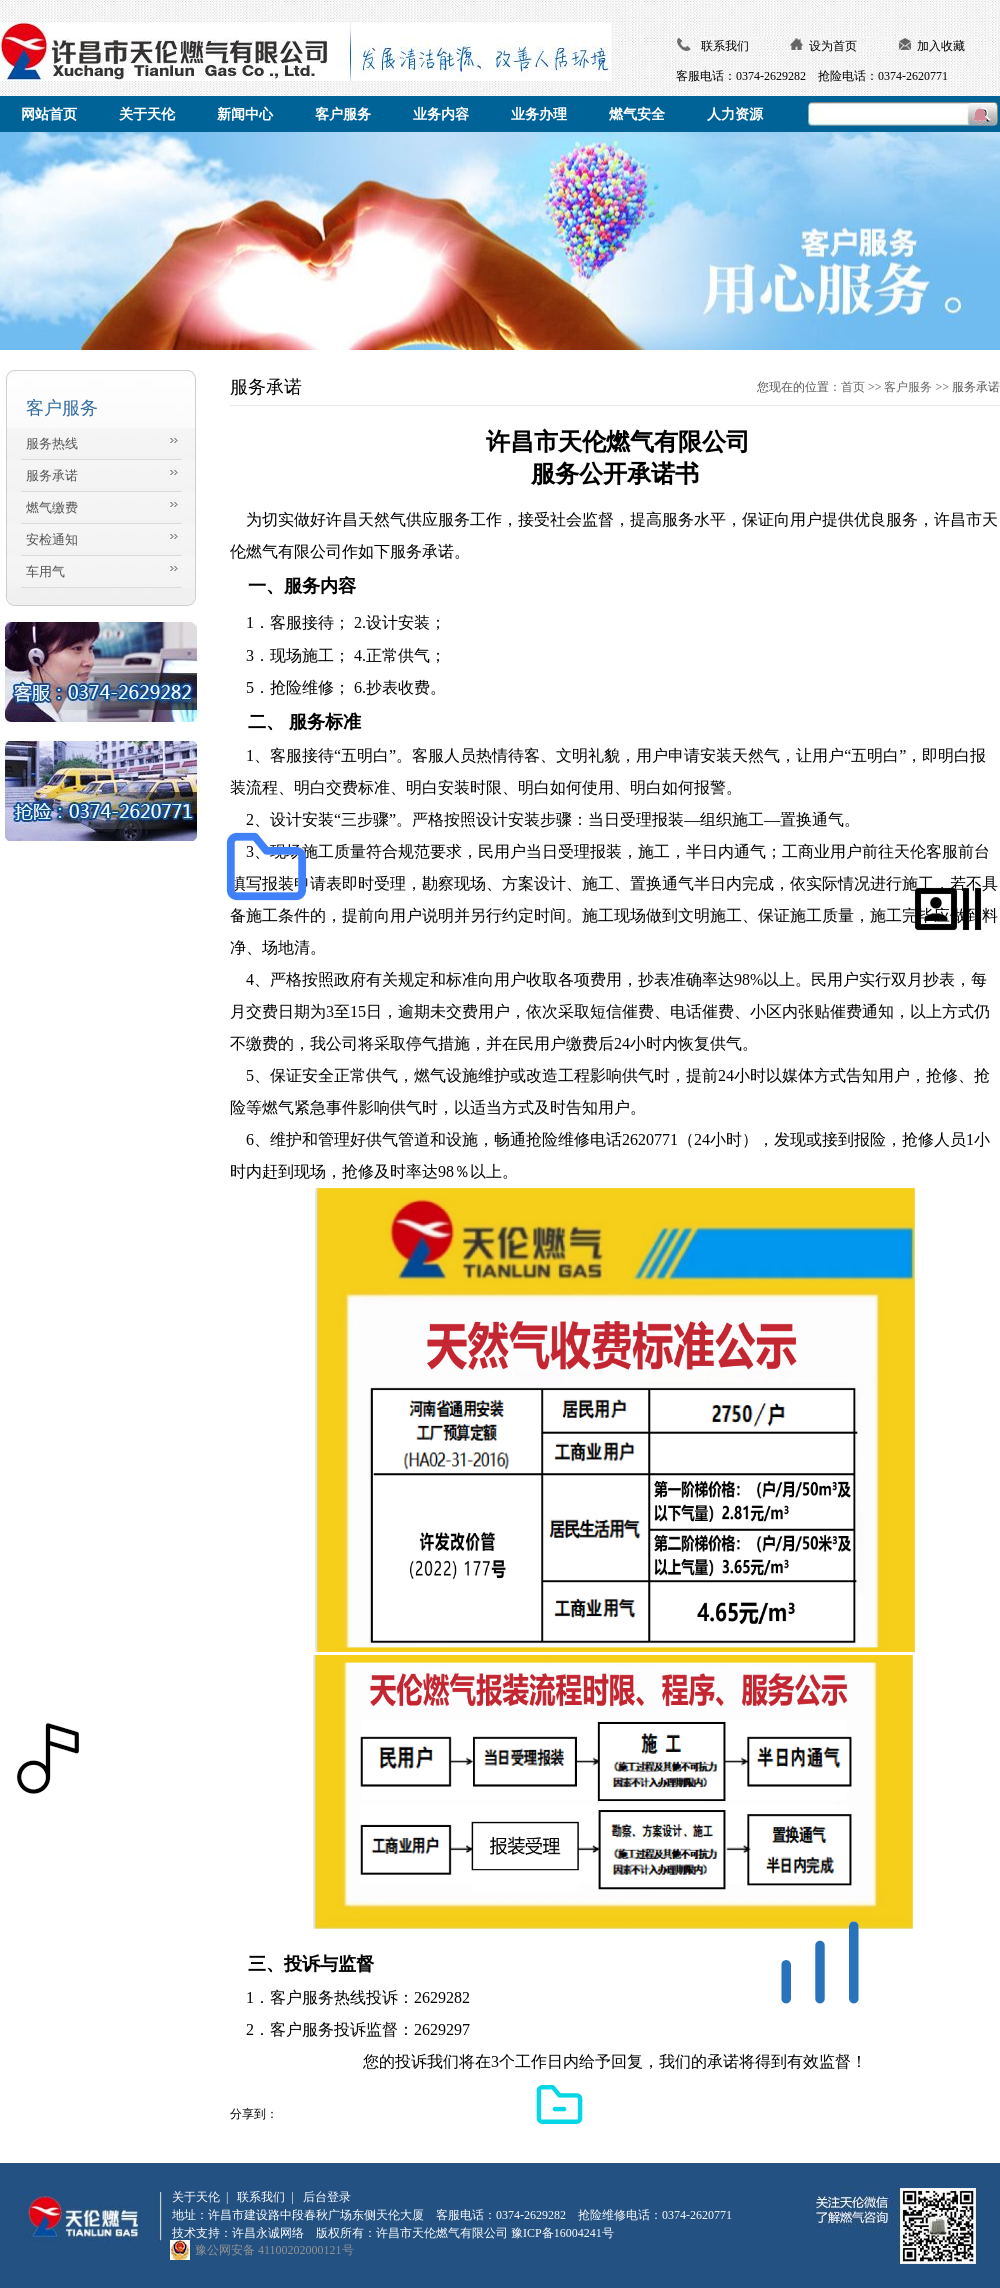  Describe the element at coordinates (948, 909) in the screenshot. I see `view recently contacted people` at that location.